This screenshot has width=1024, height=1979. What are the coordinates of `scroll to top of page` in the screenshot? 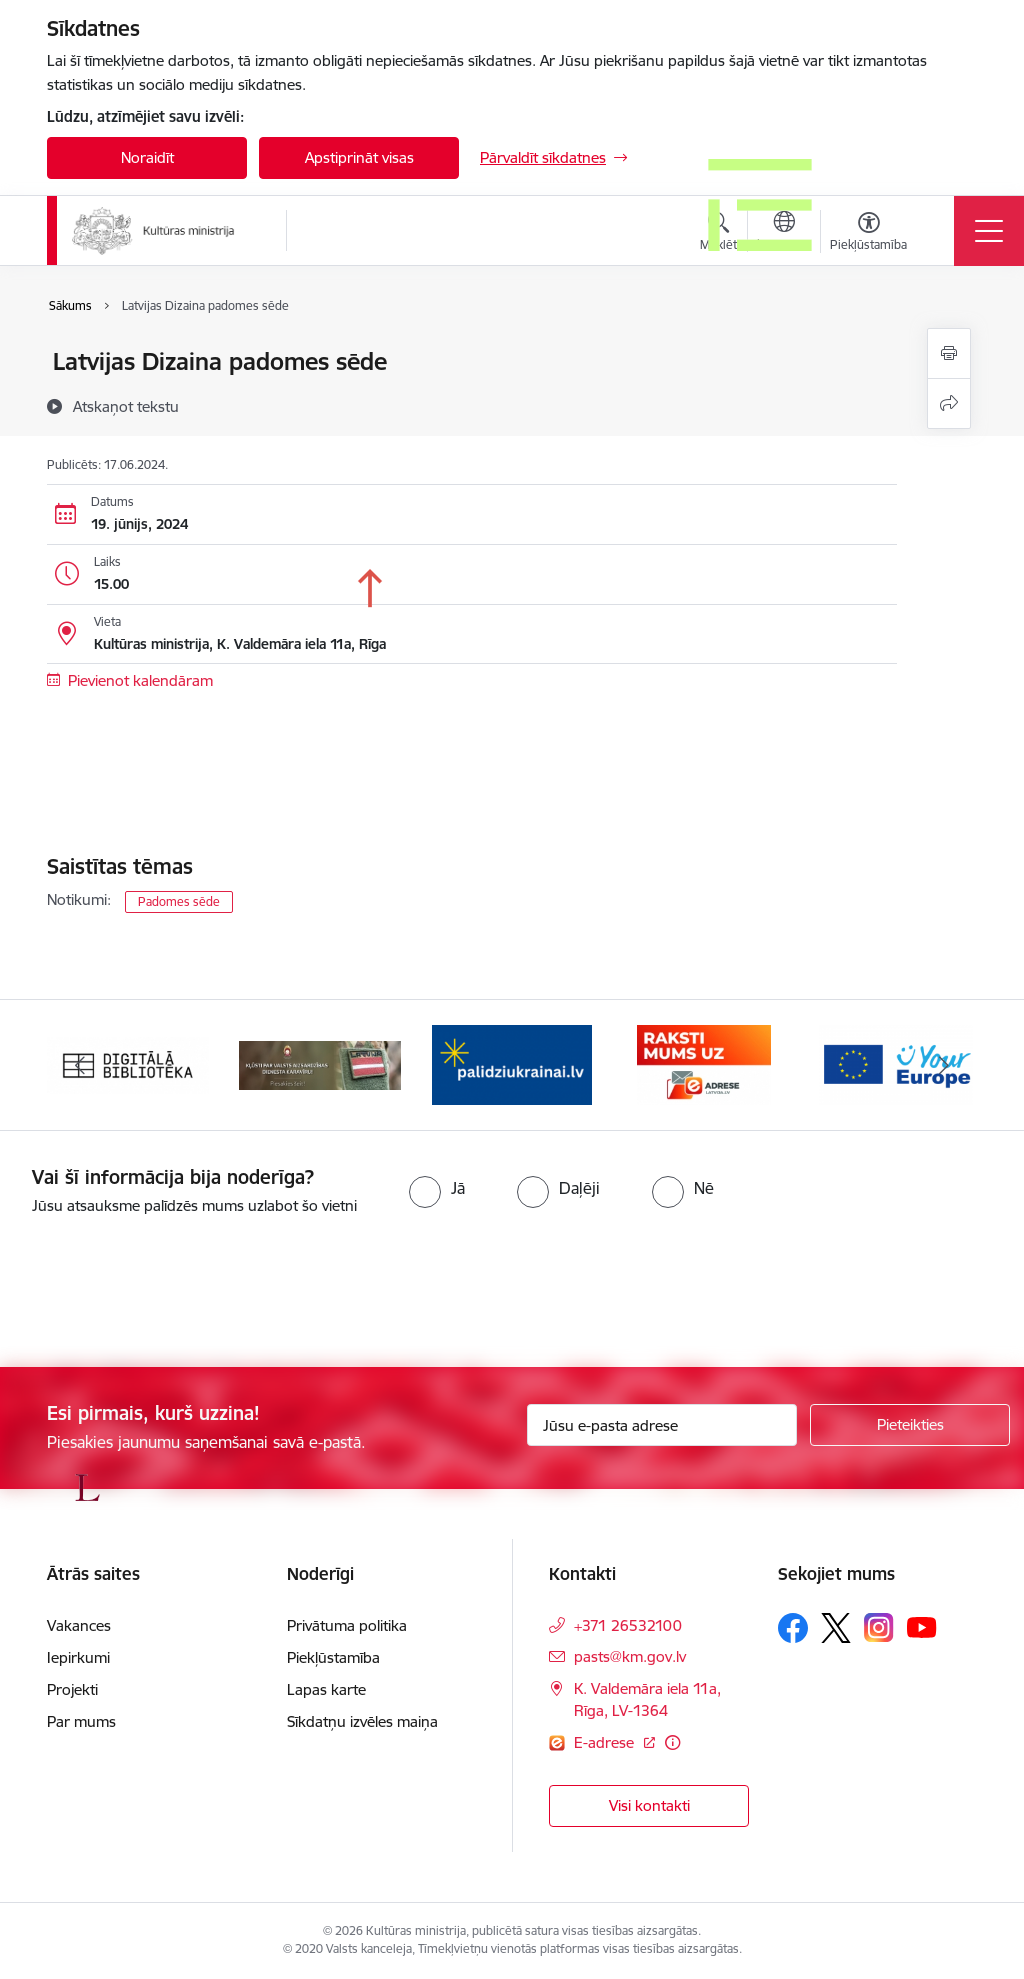 It's located at (370, 588).